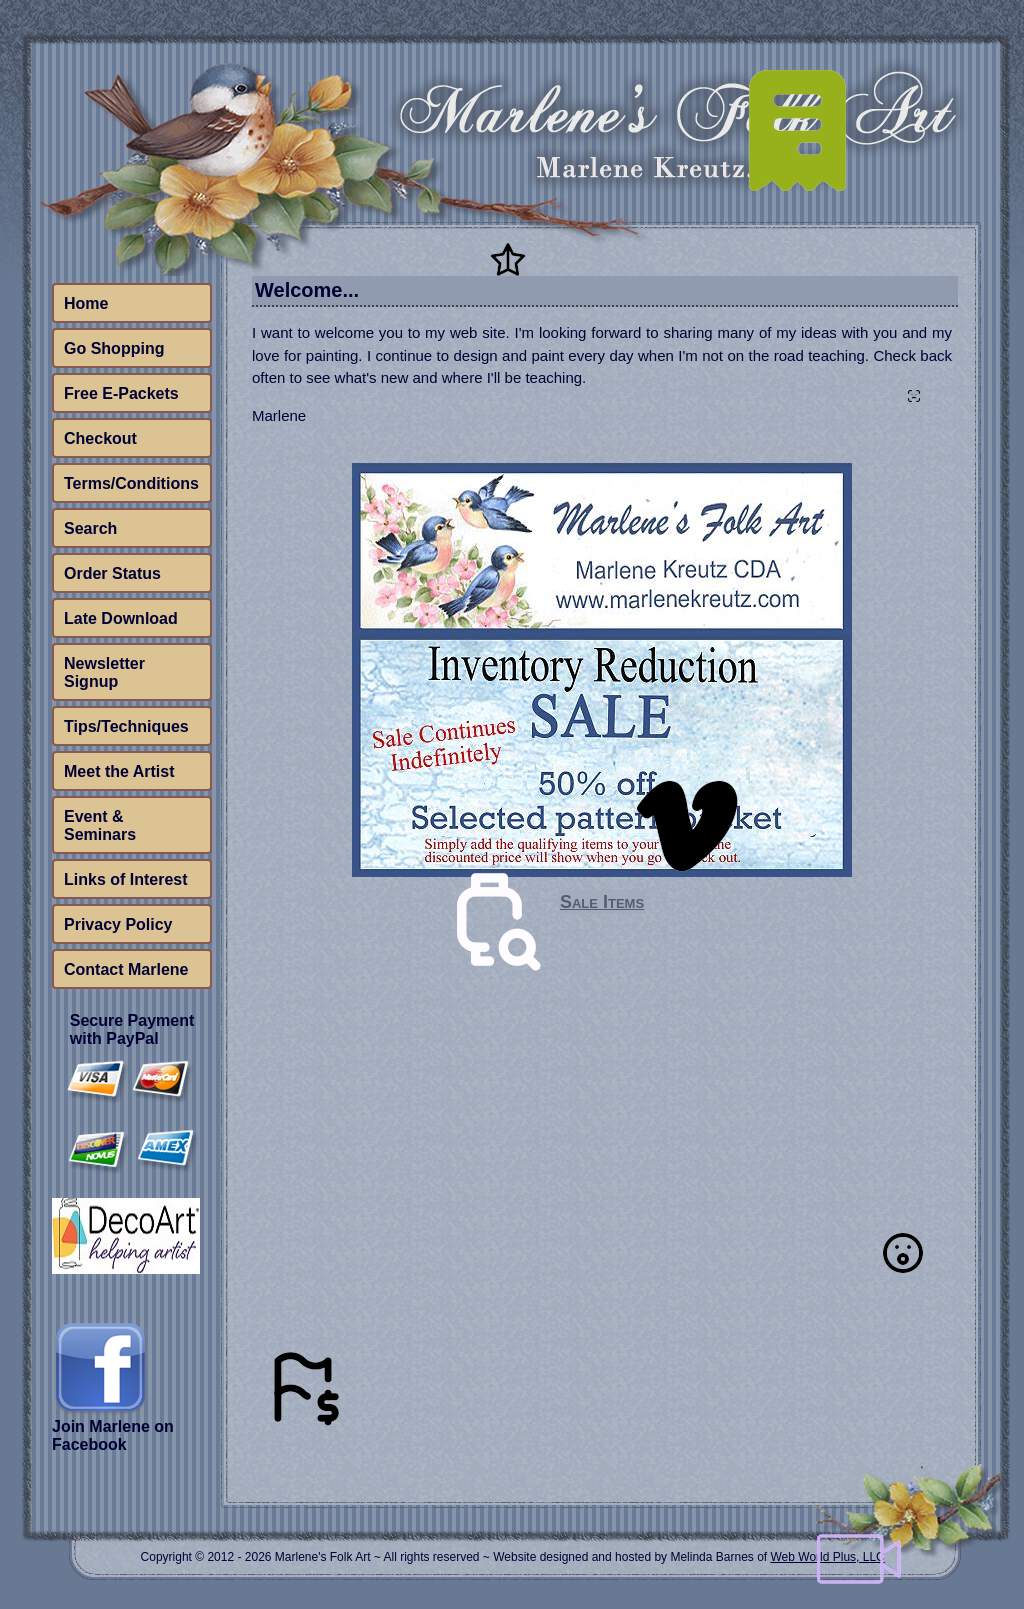 This screenshot has width=1024, height=1609. I want to click on start a video call, so click(856, 1559).